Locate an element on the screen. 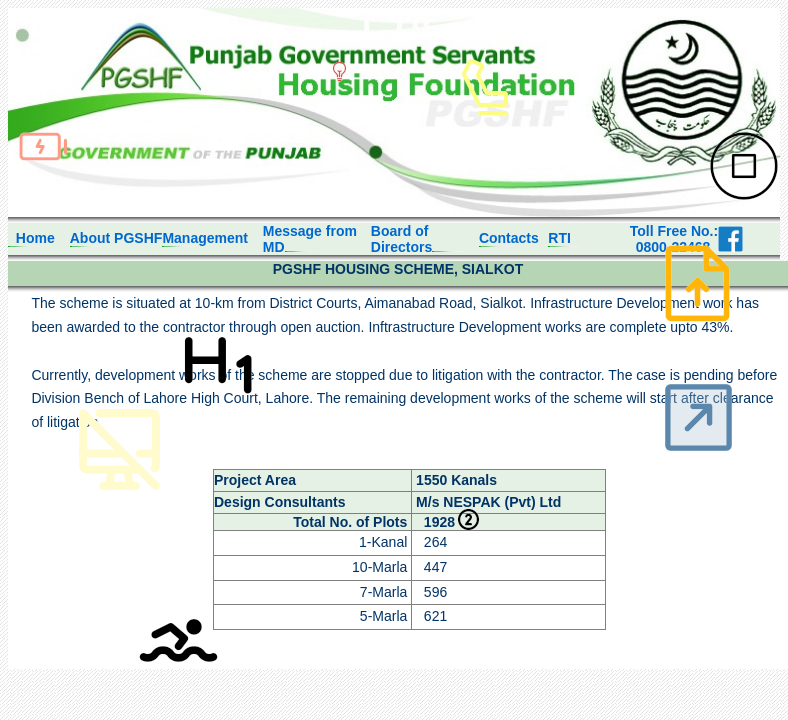 The height and width of the screenshot is (720, 788). indicates step two in a multi-step process is located at coordinates (468, 519).